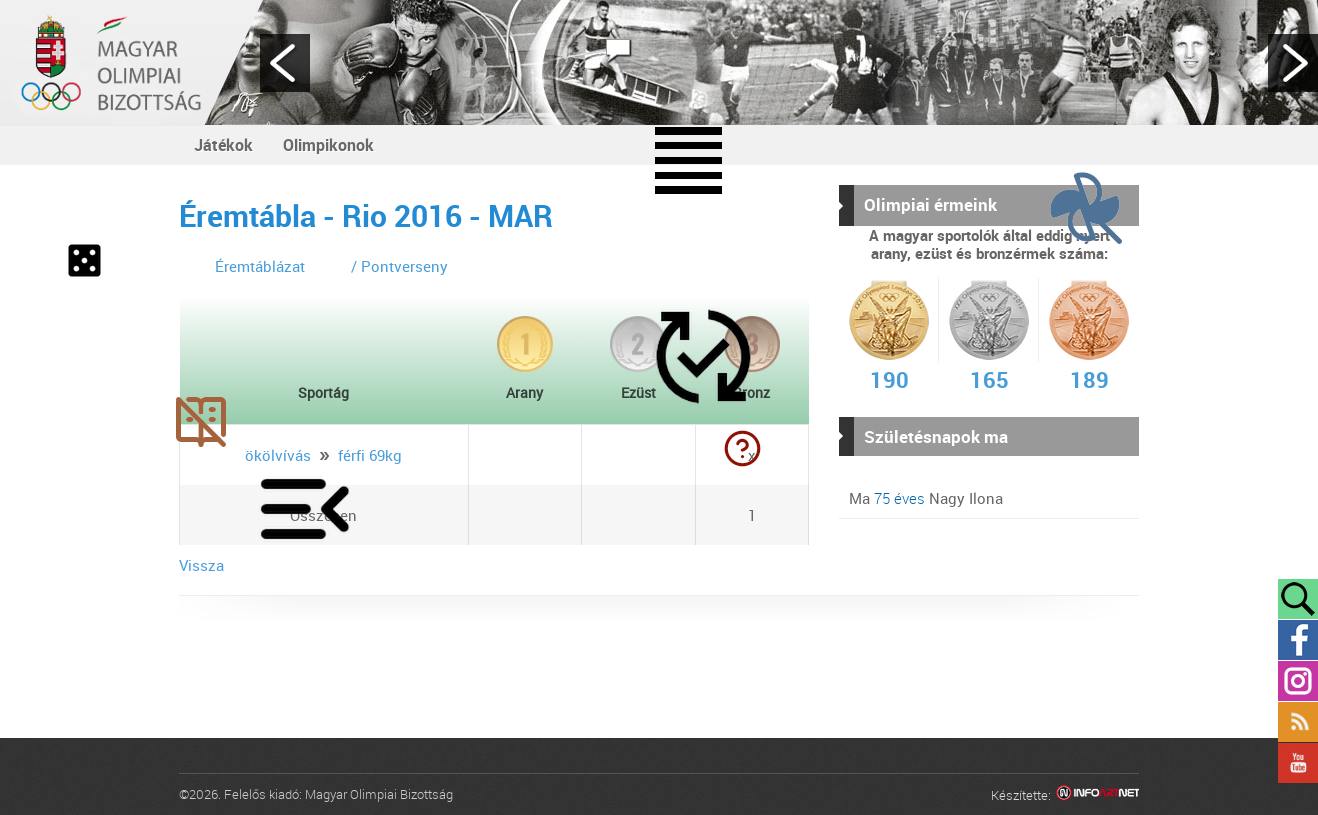 The height and width of the screenshot is (815, 1318). Describe the element at coordinates (306, 509) in the screenshot. I see `collapse the navigation menu` at that location.